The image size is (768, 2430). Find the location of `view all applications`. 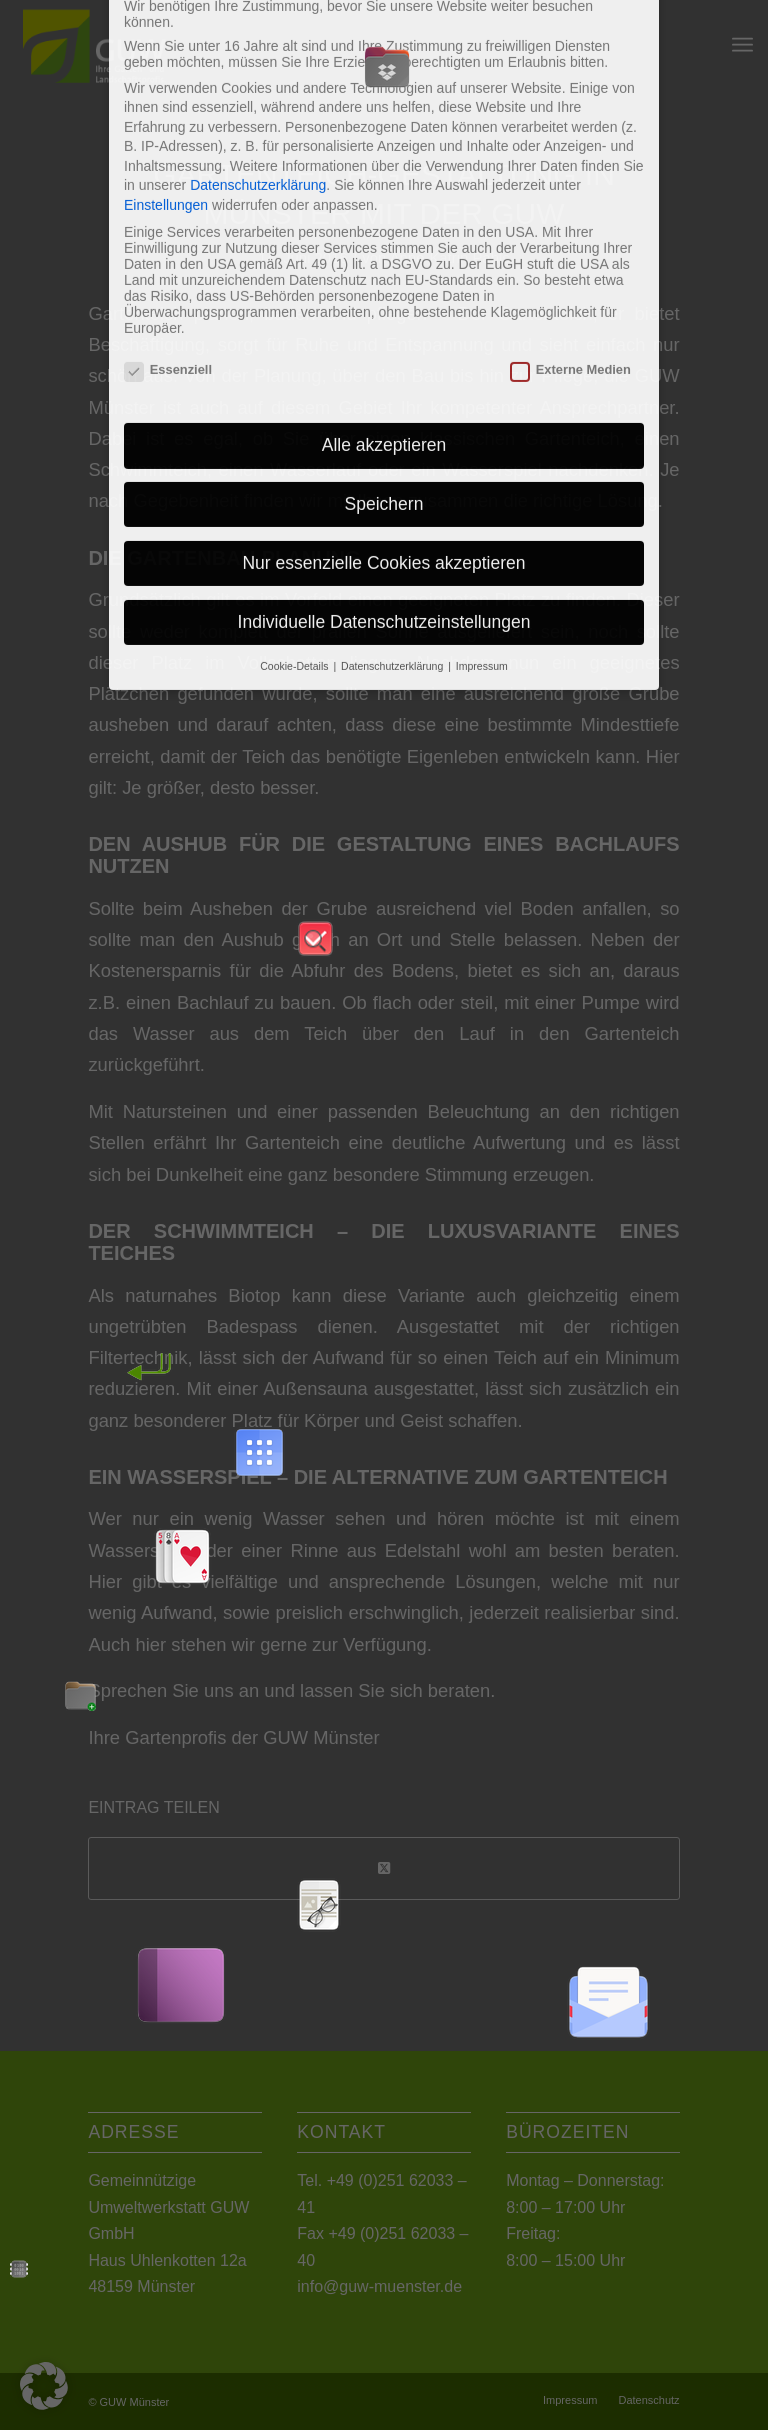

view all applications is located at coordinates (259, 1452).